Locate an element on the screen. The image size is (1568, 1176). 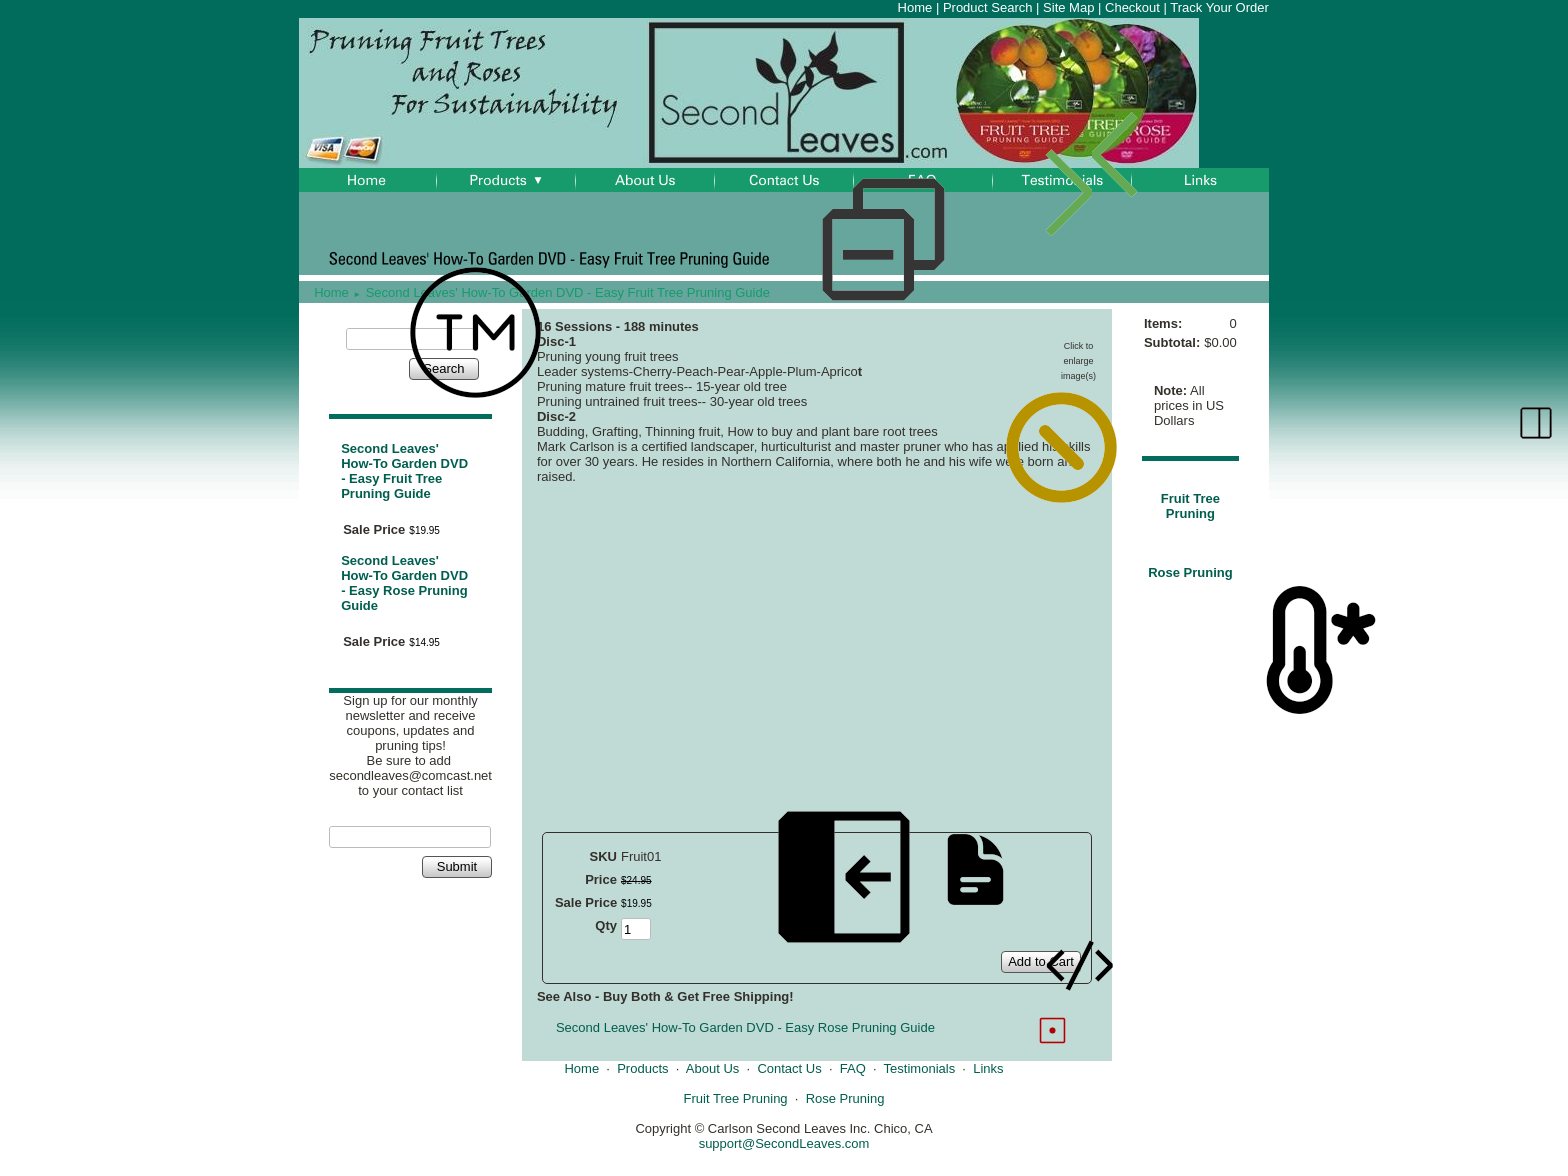
collapse all expanded items in a tree view is located at coordinates (883, 239).